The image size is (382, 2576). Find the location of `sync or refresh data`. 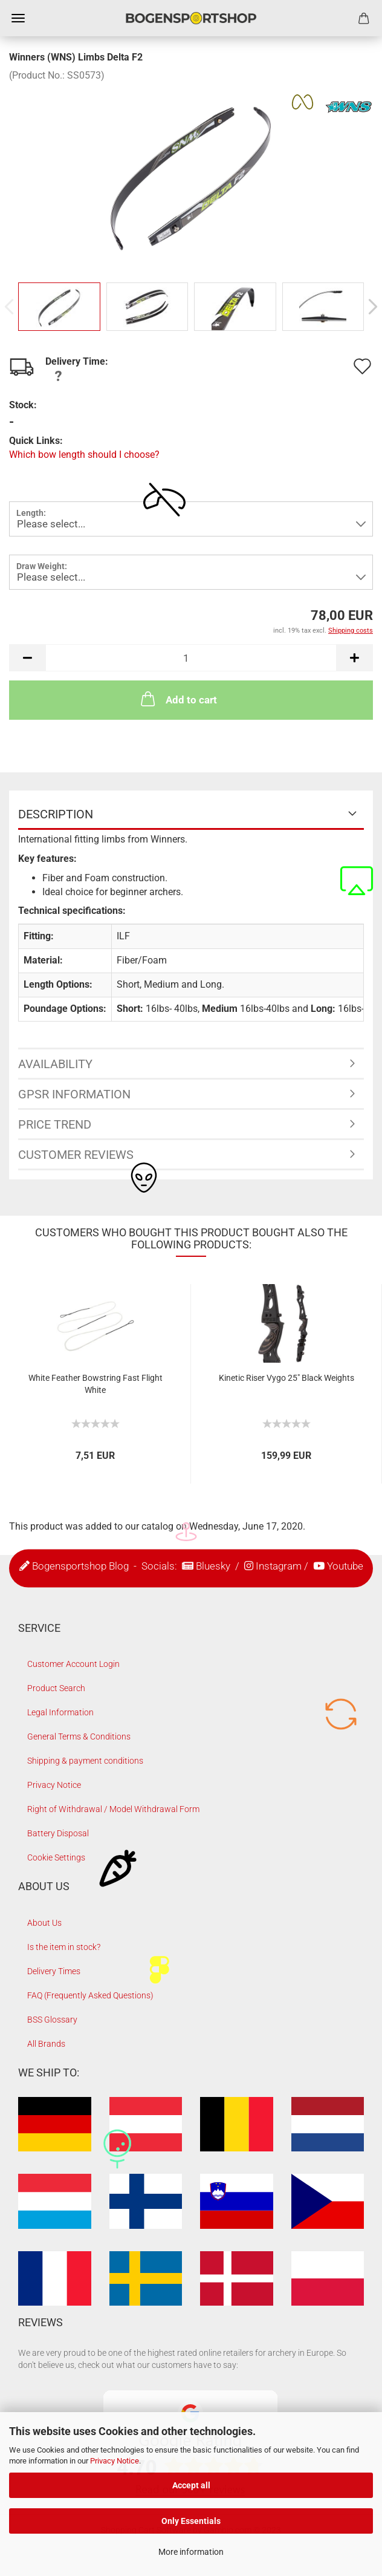

sync or refresh data is located at coordinates (341, 1714).